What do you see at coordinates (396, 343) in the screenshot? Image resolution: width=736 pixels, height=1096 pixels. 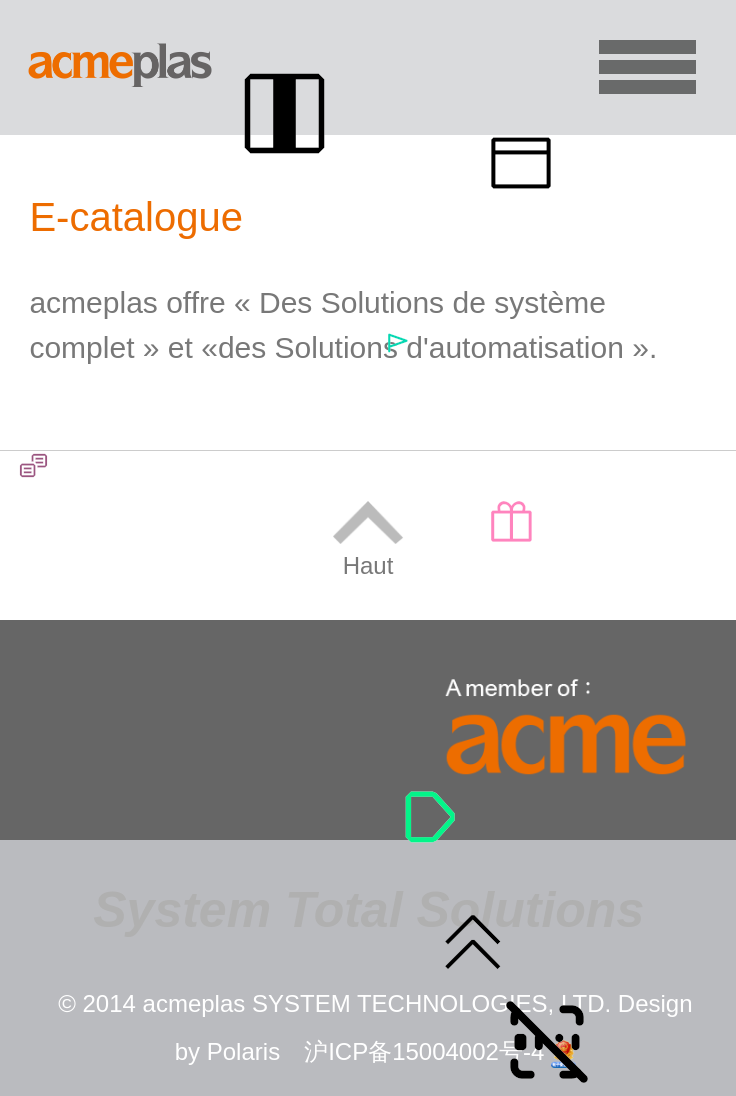 I see `flag or mark an important item` at bounding box center [396, 343].